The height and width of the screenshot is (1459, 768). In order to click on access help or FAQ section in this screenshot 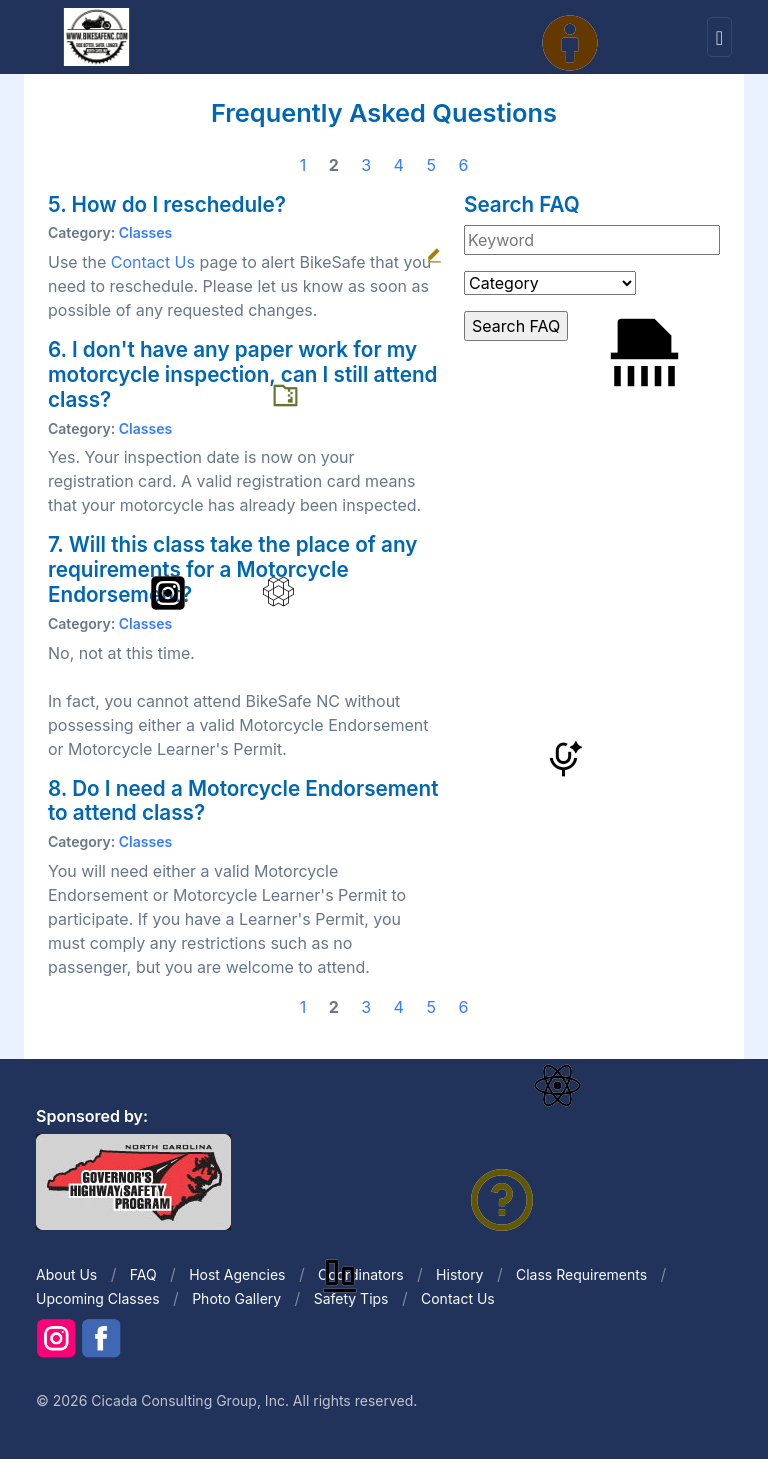, I will do `click(502, 1200)`.